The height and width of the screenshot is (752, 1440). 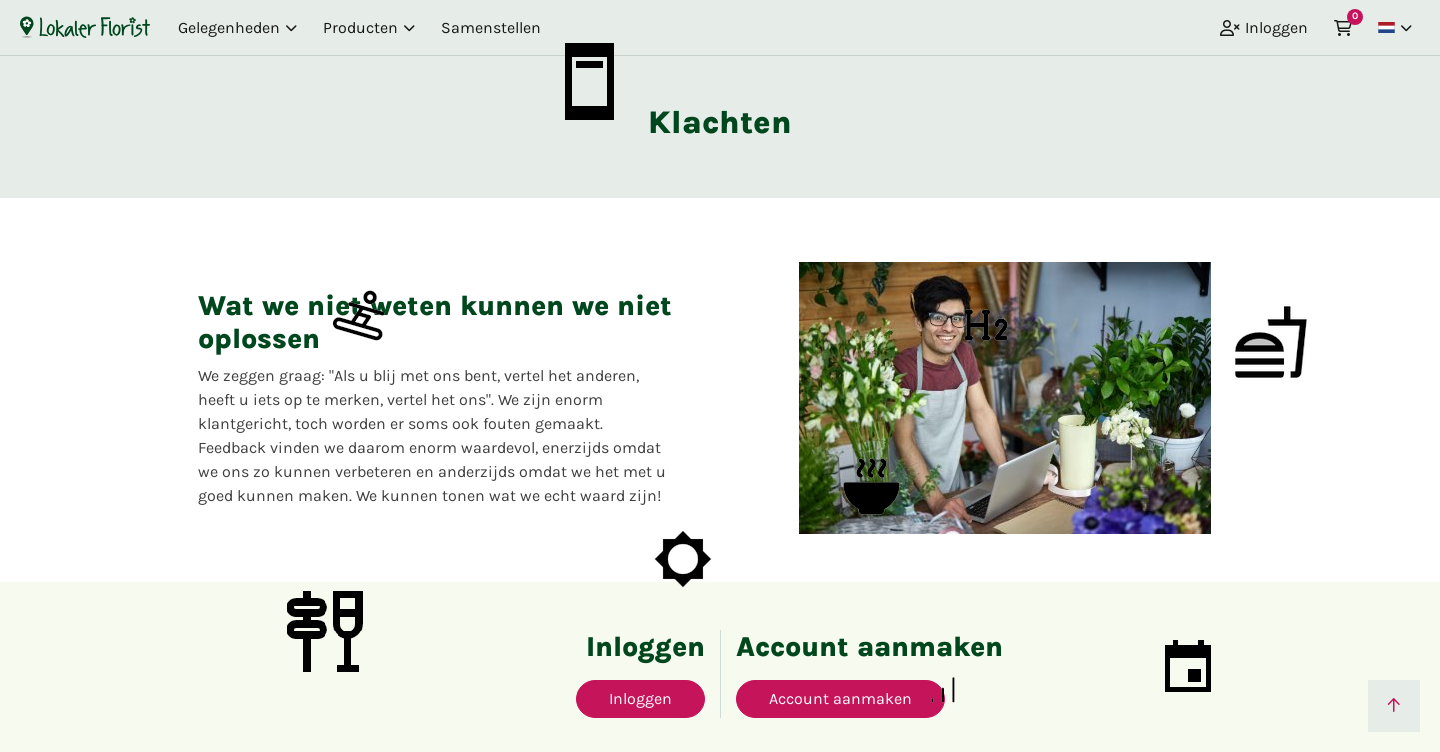 What do you see at coordinates (986, 325) in the screenshot?
I see `format text as heading level 2` at bounding box center [986, 325].